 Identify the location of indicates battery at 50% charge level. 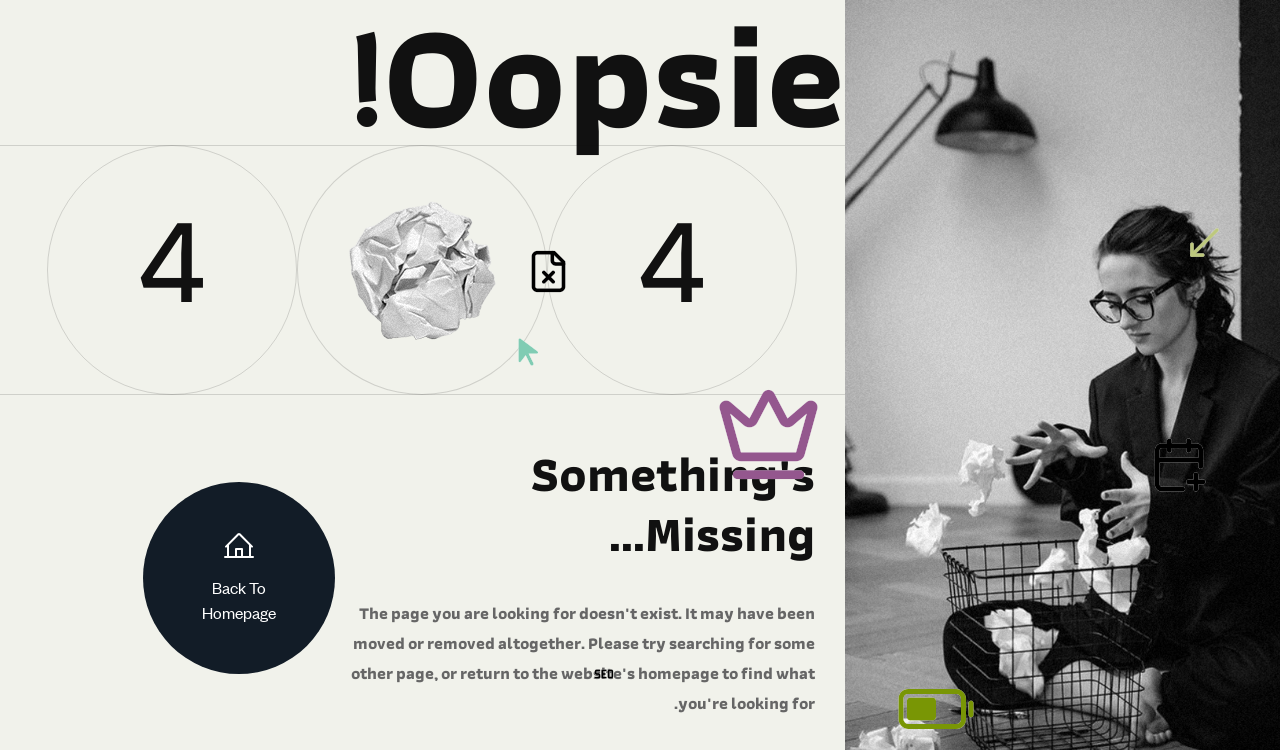
(936, 709).